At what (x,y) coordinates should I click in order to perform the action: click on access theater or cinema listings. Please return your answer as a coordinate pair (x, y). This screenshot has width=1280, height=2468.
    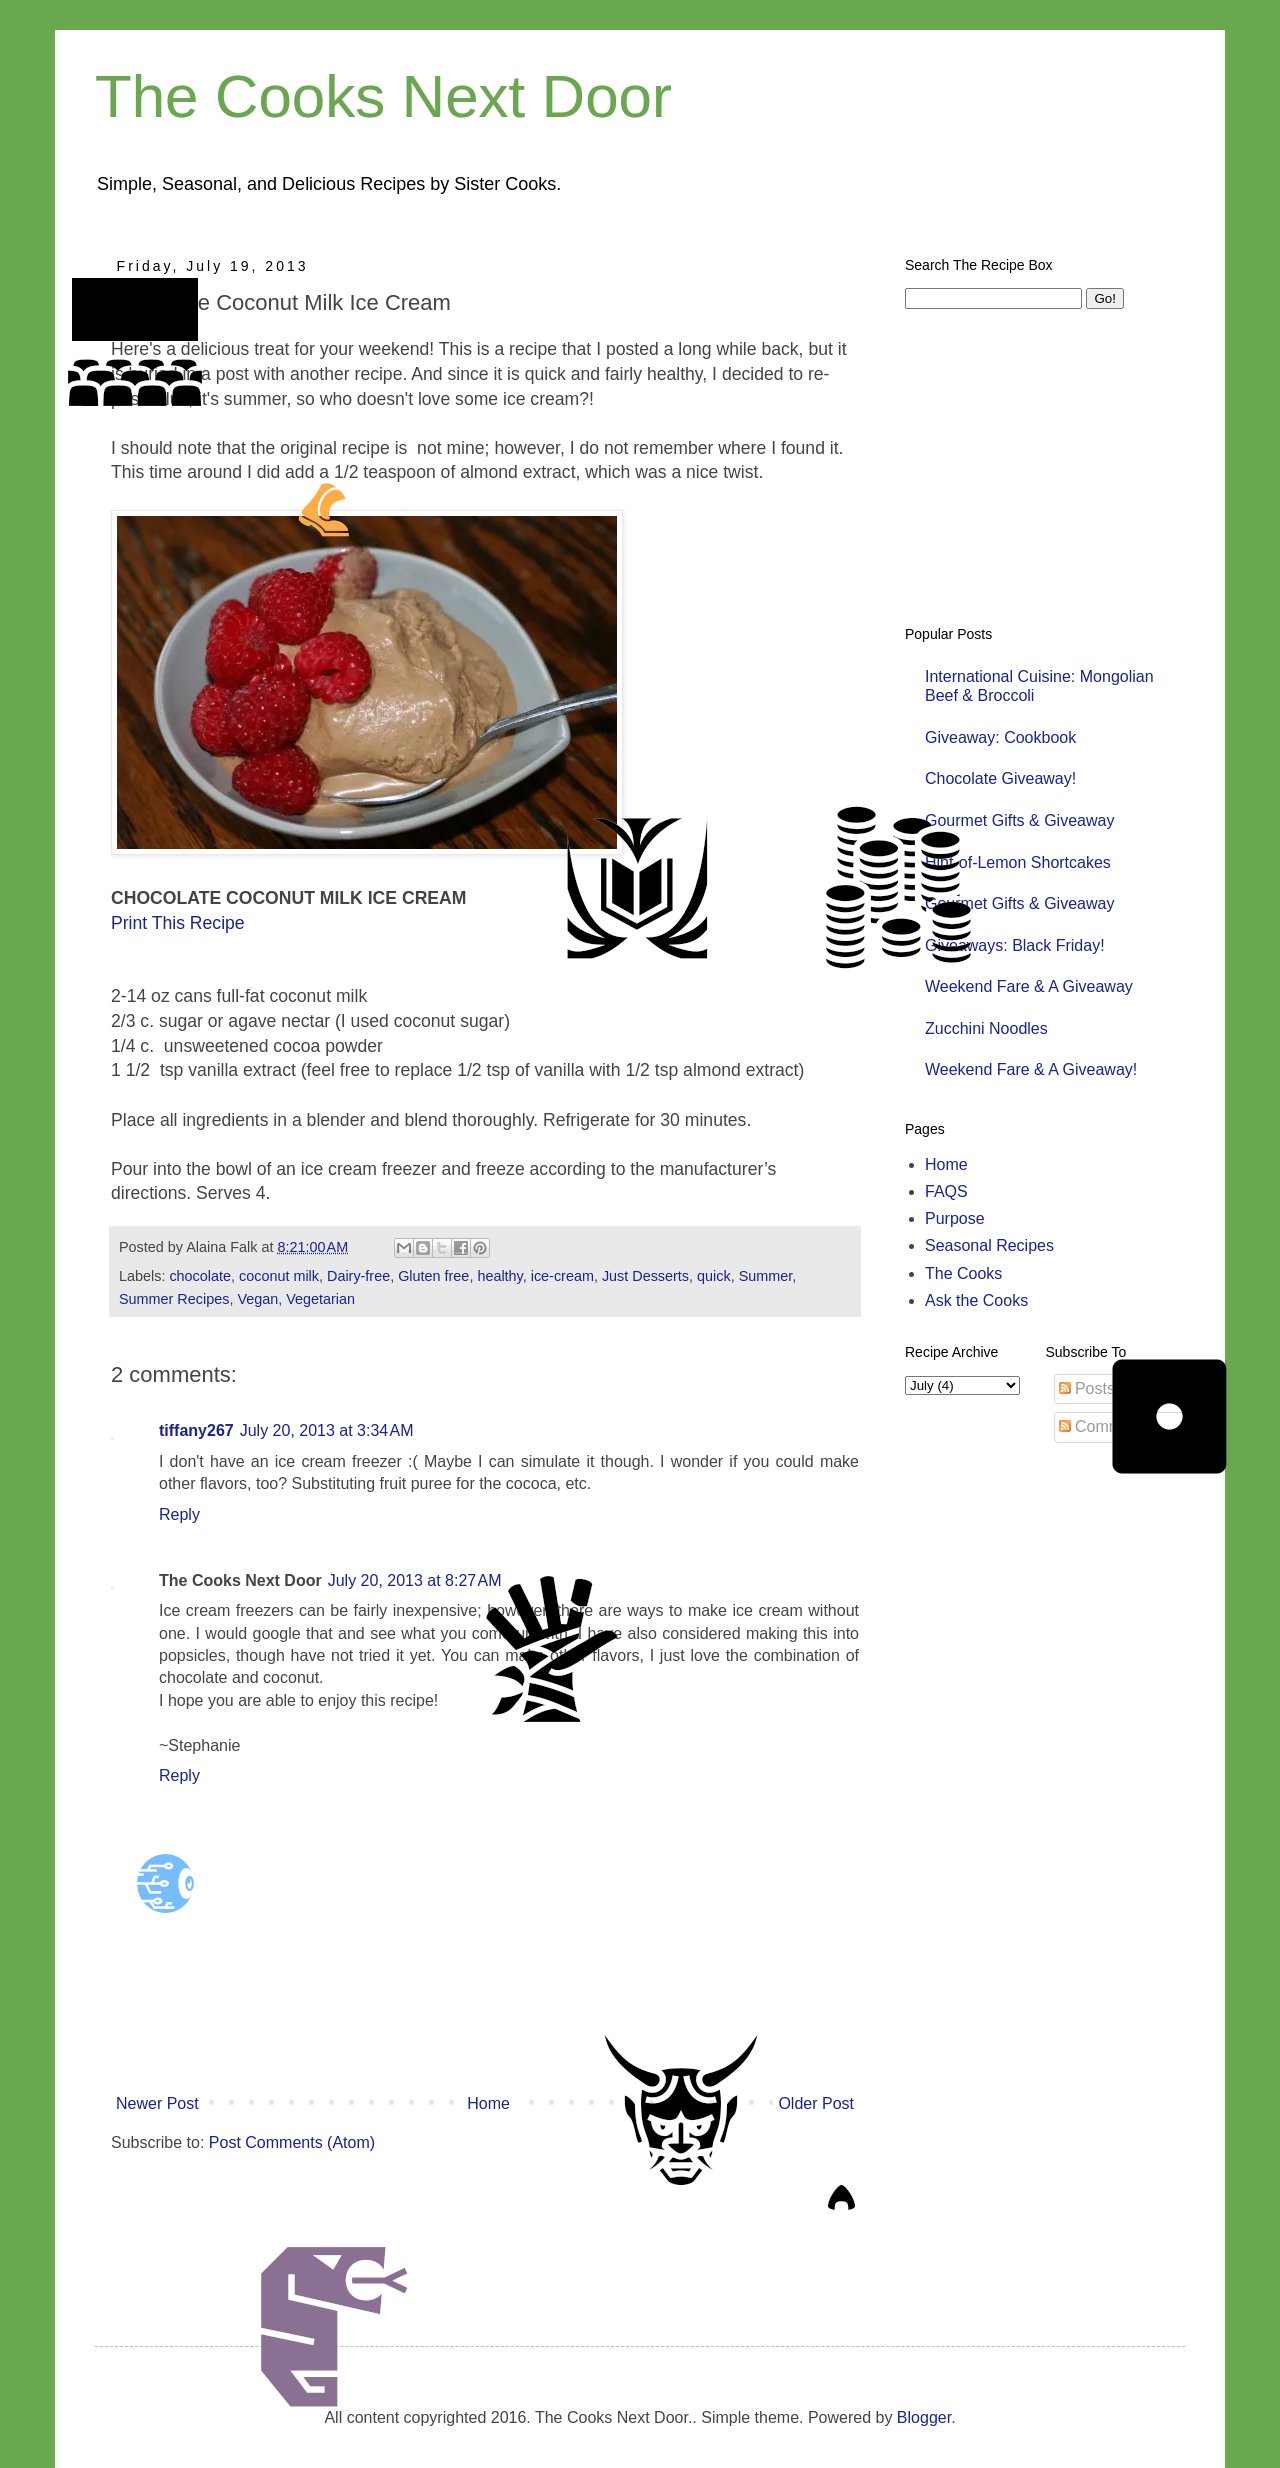
    Looking at the image, I should click on (135, 341).